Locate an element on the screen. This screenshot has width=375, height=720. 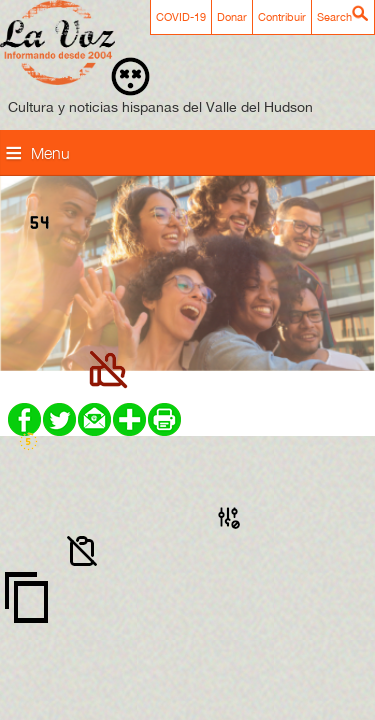
like feature is disabled is located at coordinates (108, 369).